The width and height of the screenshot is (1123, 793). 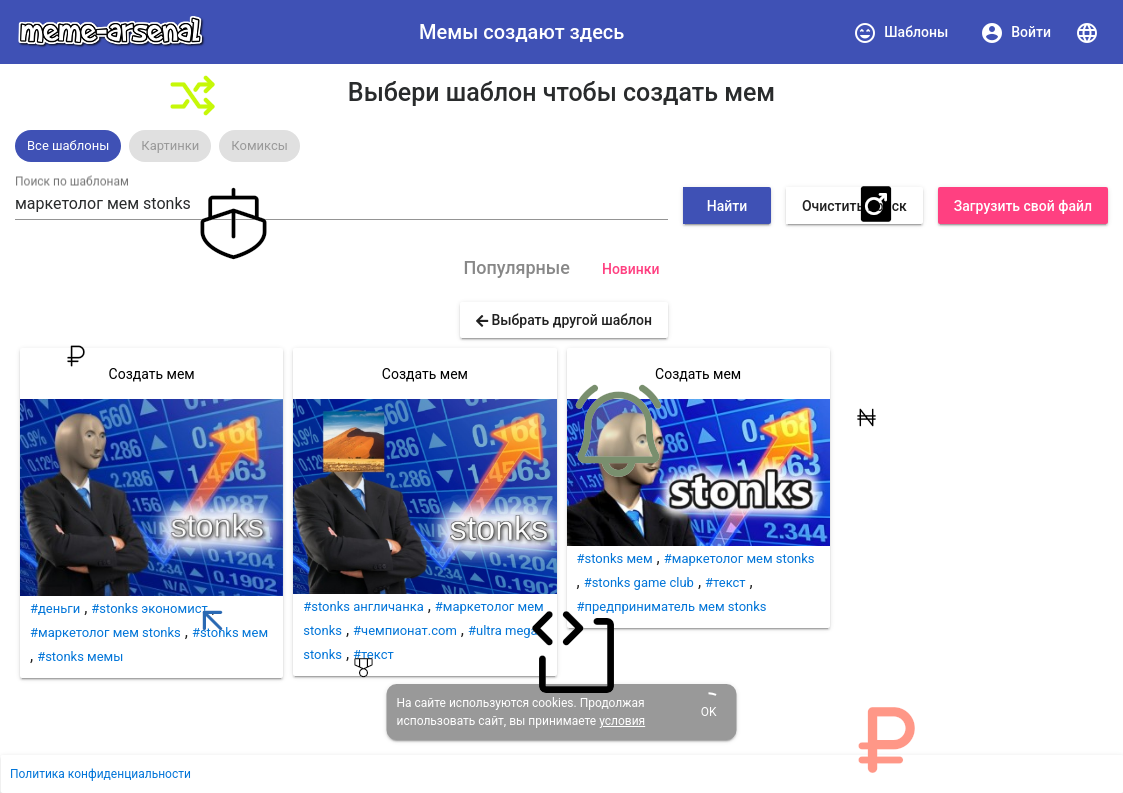 What do you see at coordinates (233, 223) in the screenshot?
I see `access boat or marine transportation options` at bounding box center [233, 223].